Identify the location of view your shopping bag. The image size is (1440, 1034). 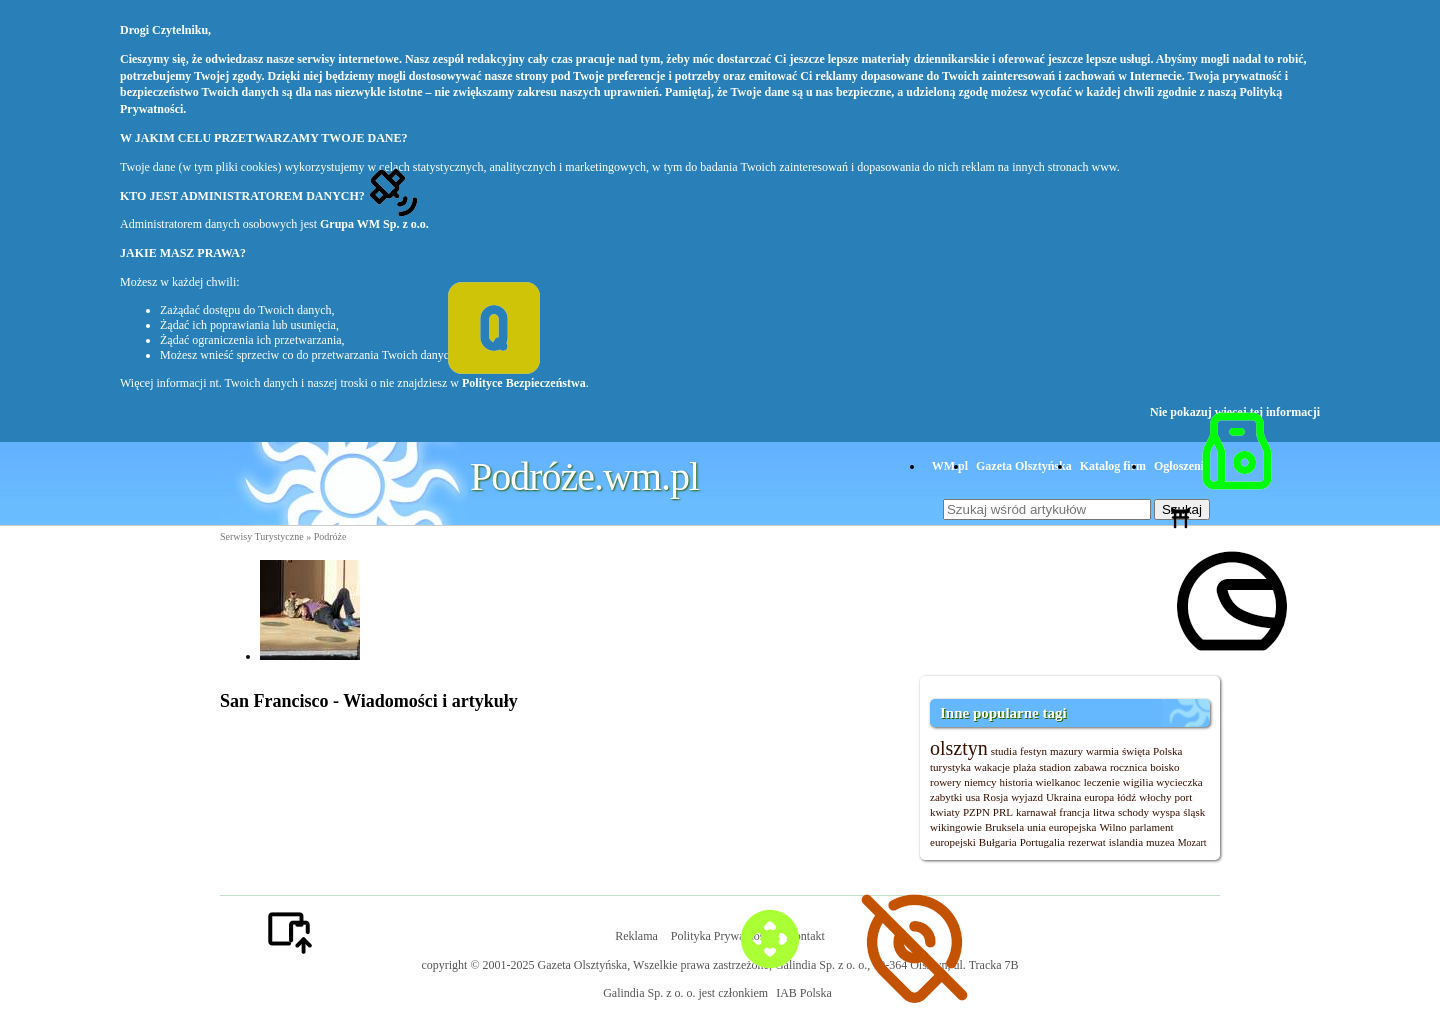
(1237, 451).